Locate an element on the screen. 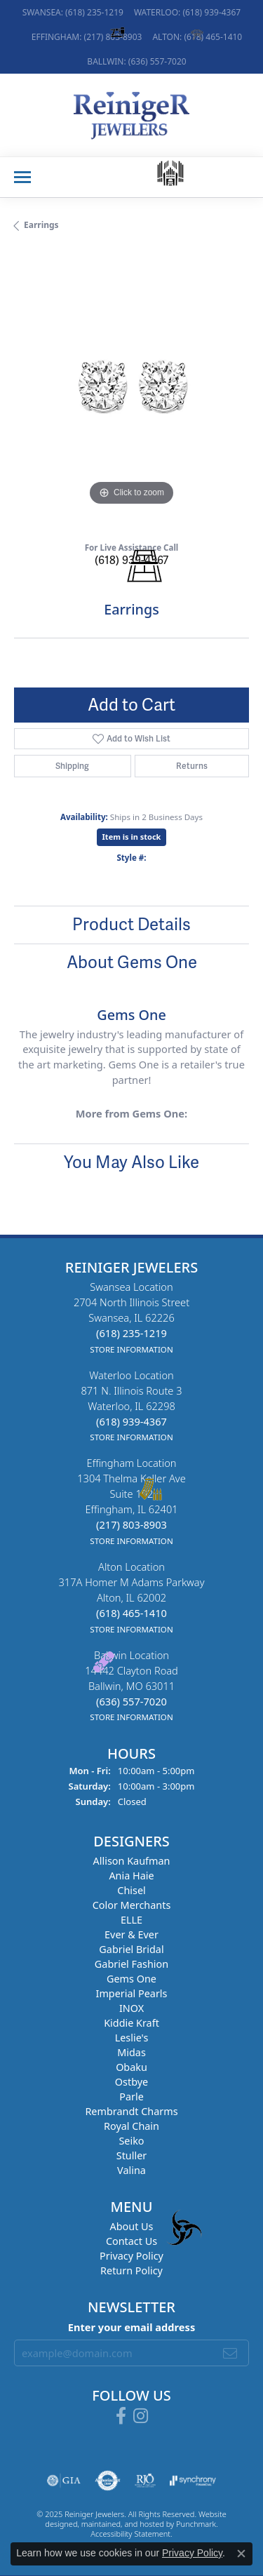  activate health regeneration ability is located at coordinates (184, 2227).